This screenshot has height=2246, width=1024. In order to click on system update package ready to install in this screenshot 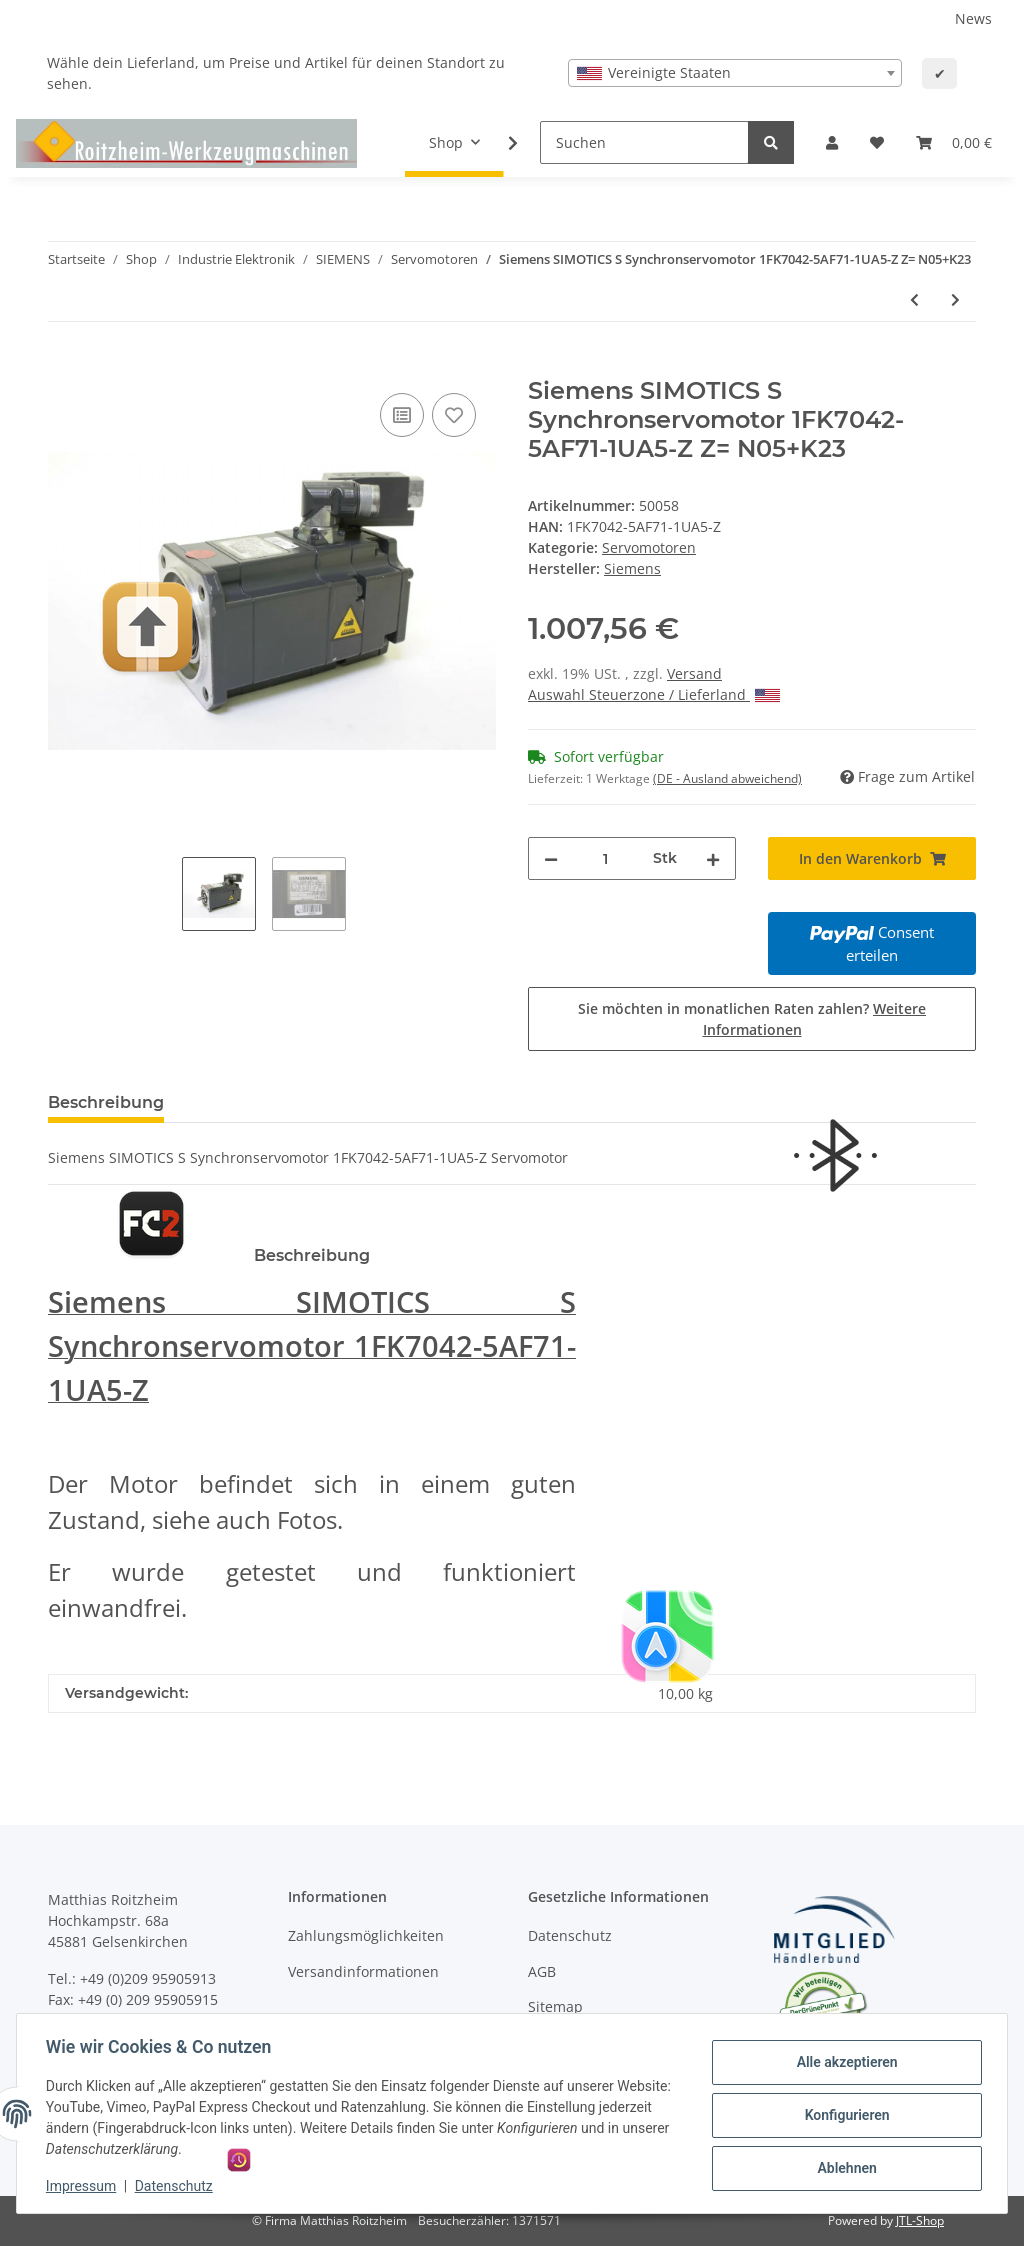, I will do `click(147, 628)`.